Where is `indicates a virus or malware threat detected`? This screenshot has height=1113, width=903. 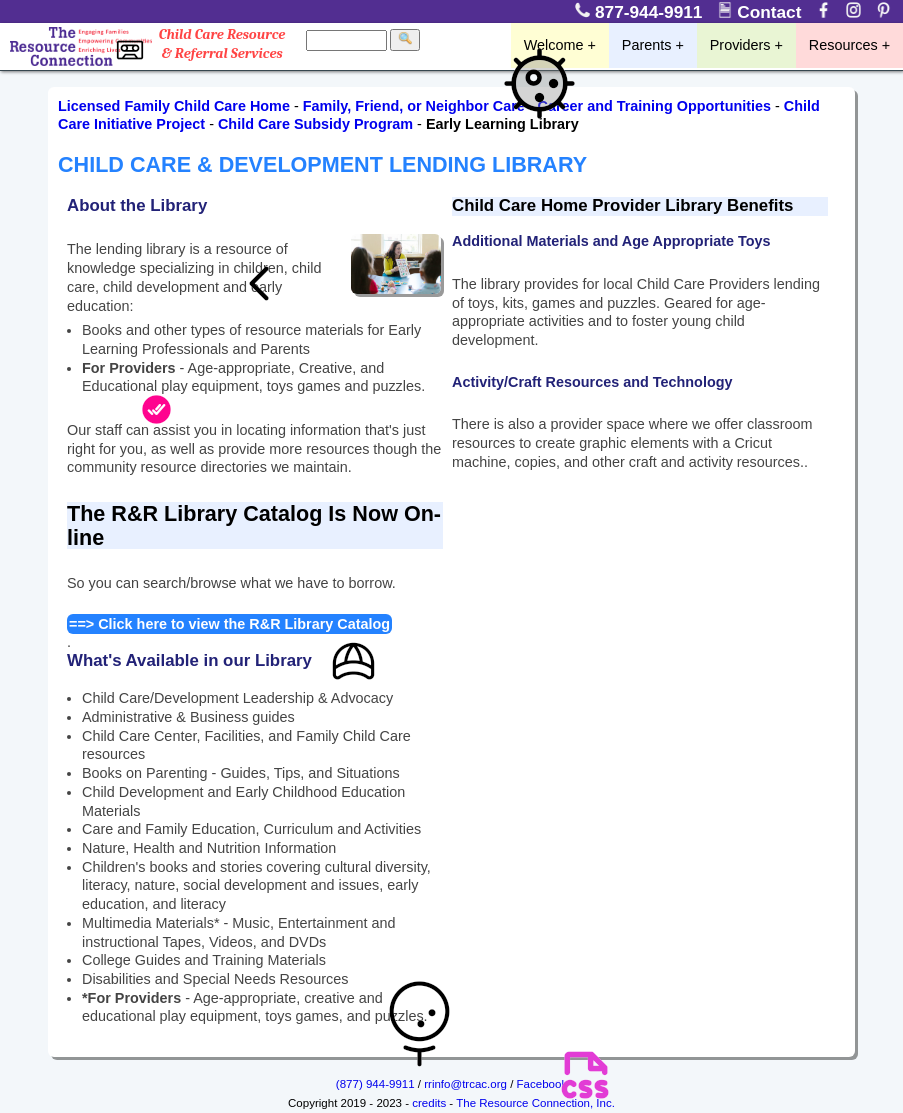 indicates a virus or malware threat detected is located at coordinates (539, 83).